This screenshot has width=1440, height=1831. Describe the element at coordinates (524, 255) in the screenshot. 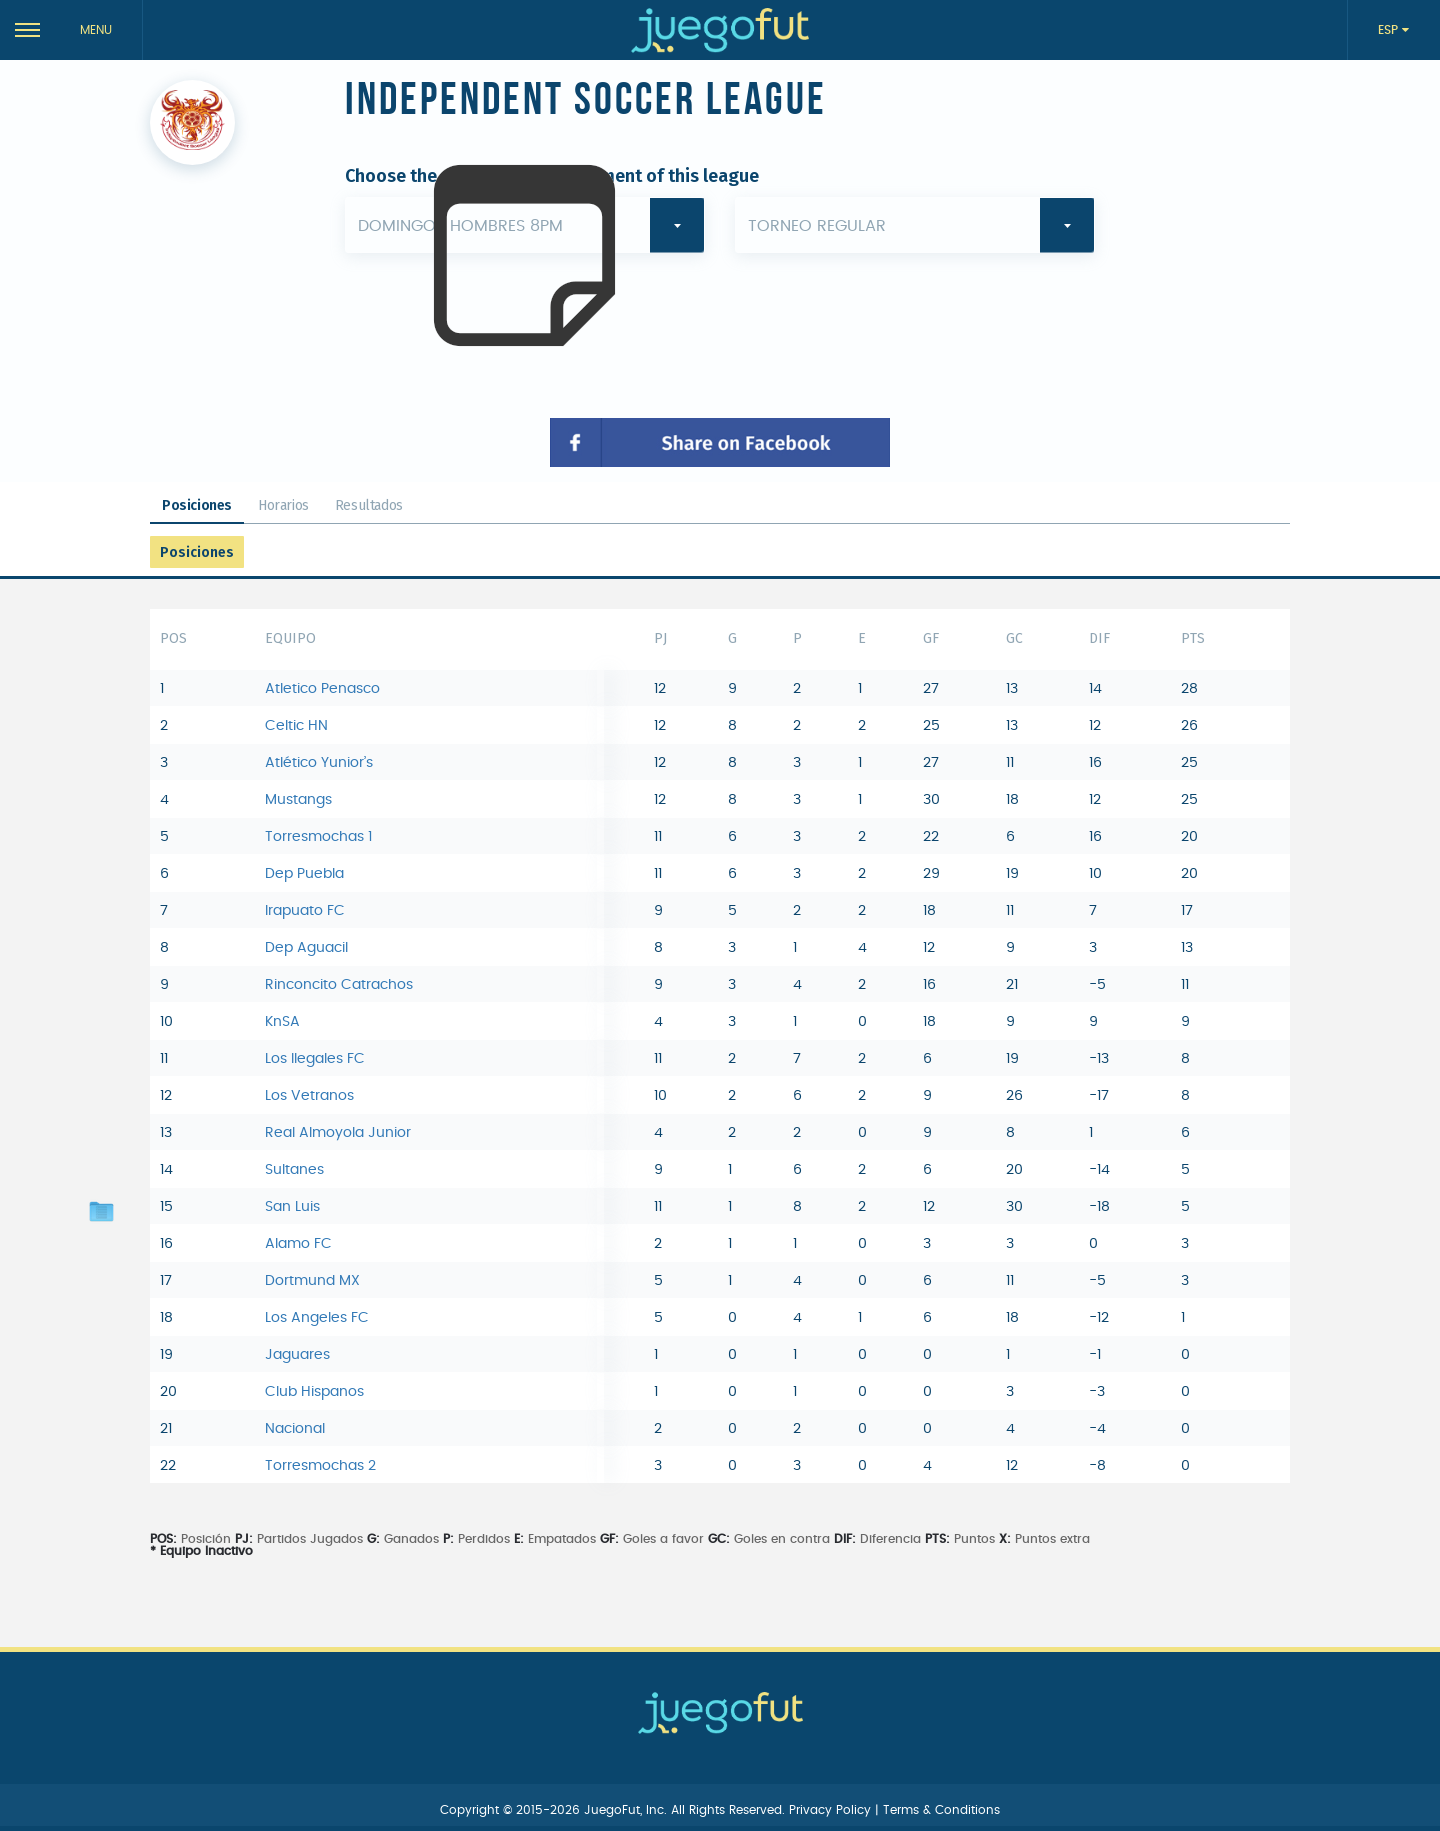

I see `access desktop widgets or desklets` at that location.